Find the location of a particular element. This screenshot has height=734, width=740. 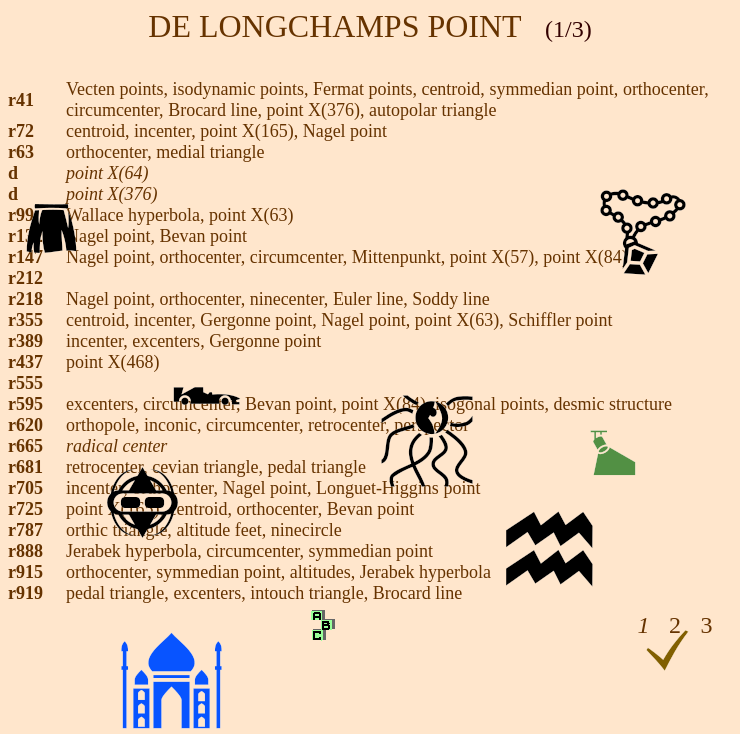

view indian palace or taj mahal landmark is located at coordinates (171, 680).